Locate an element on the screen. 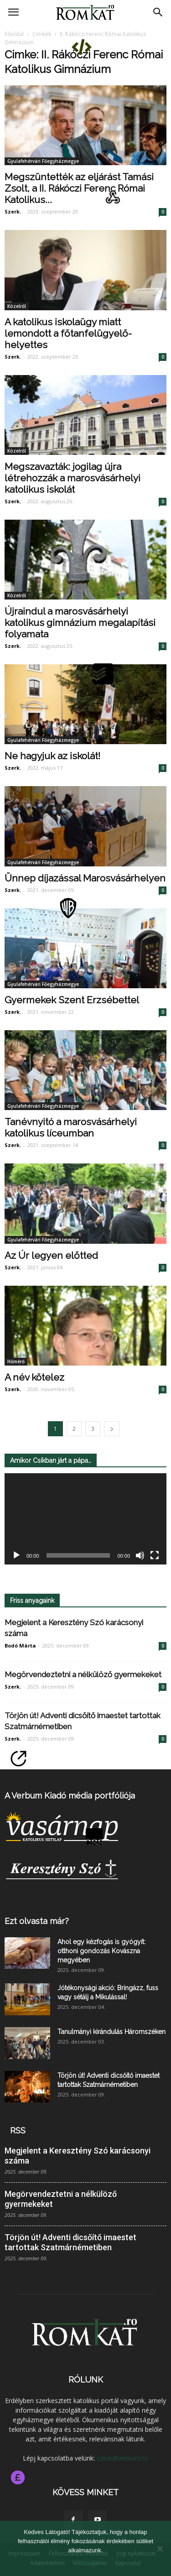 This screenshot has height=2576, width=171. configure webhook integrations is located at coordinates (113, 197).